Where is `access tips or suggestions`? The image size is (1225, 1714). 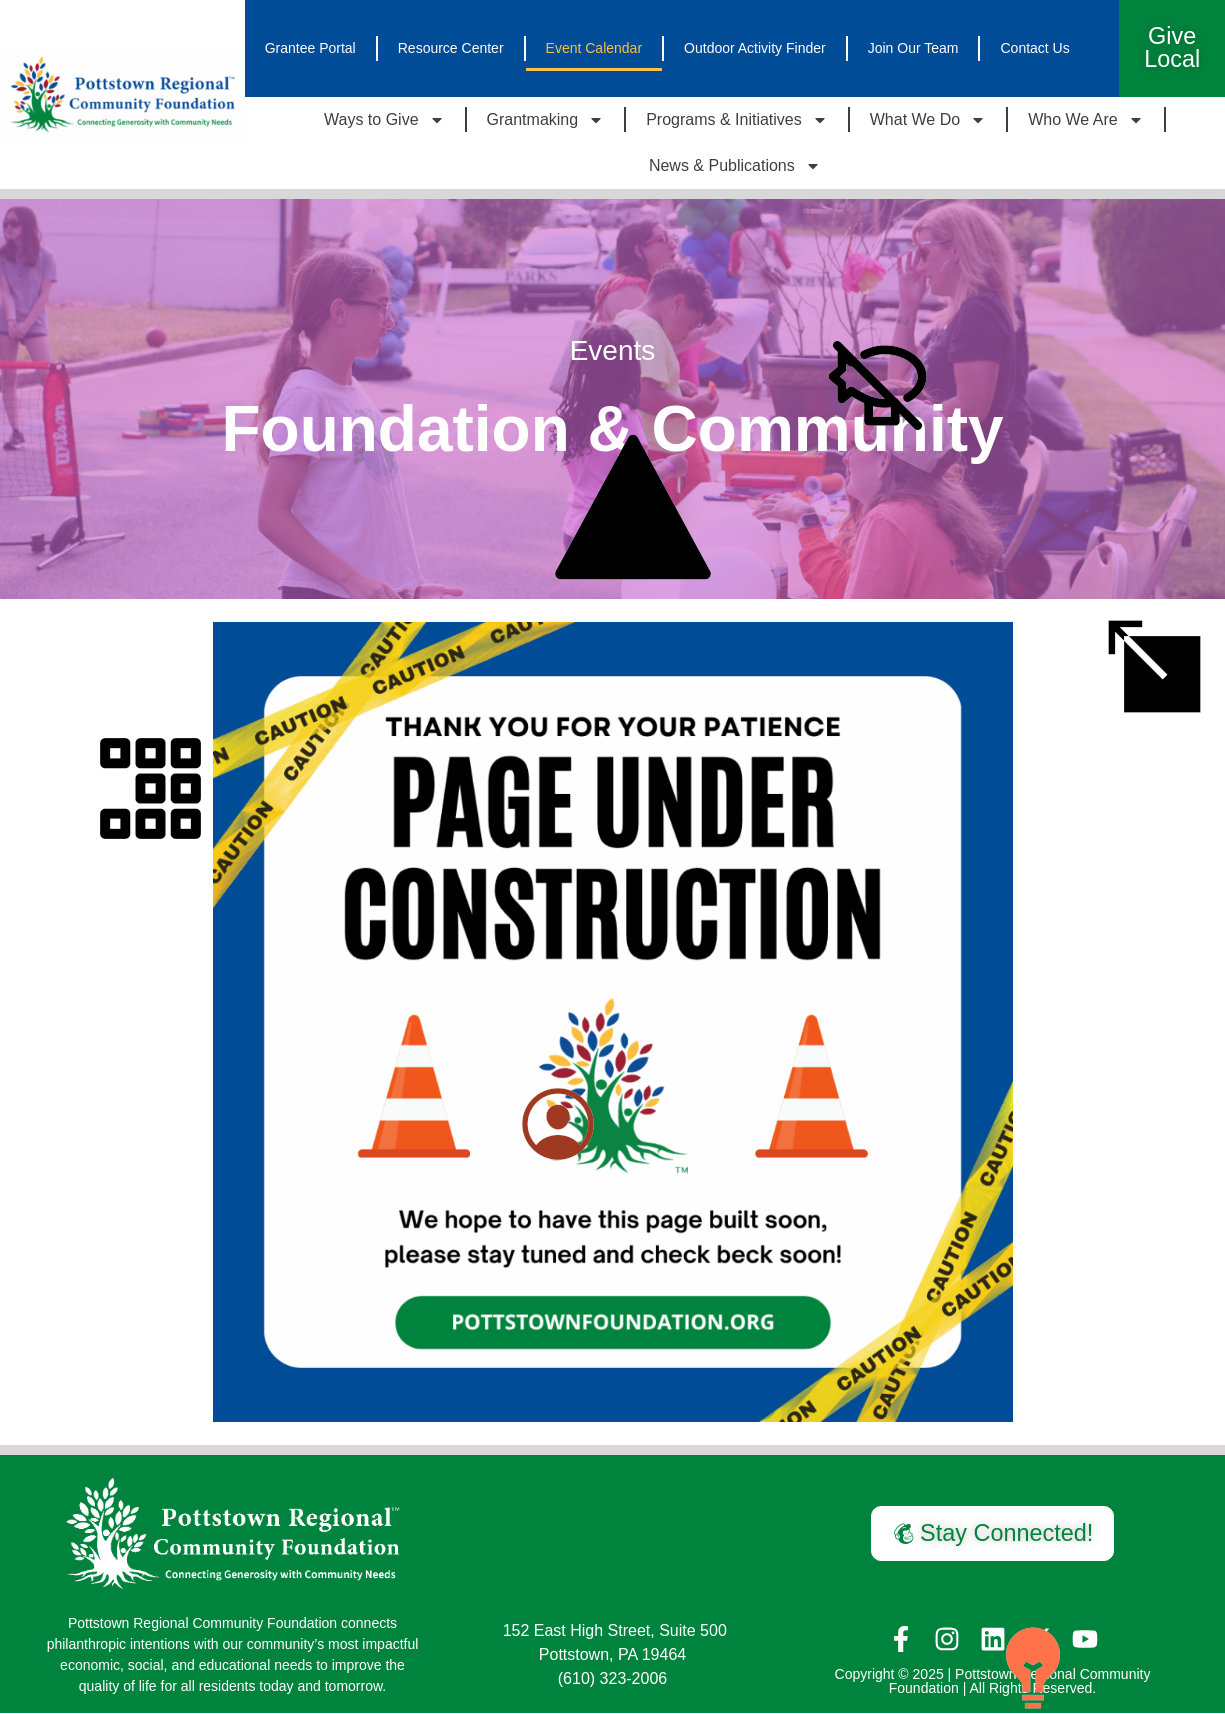
access tips or suggestions is located at coordinates (1033, 1668).